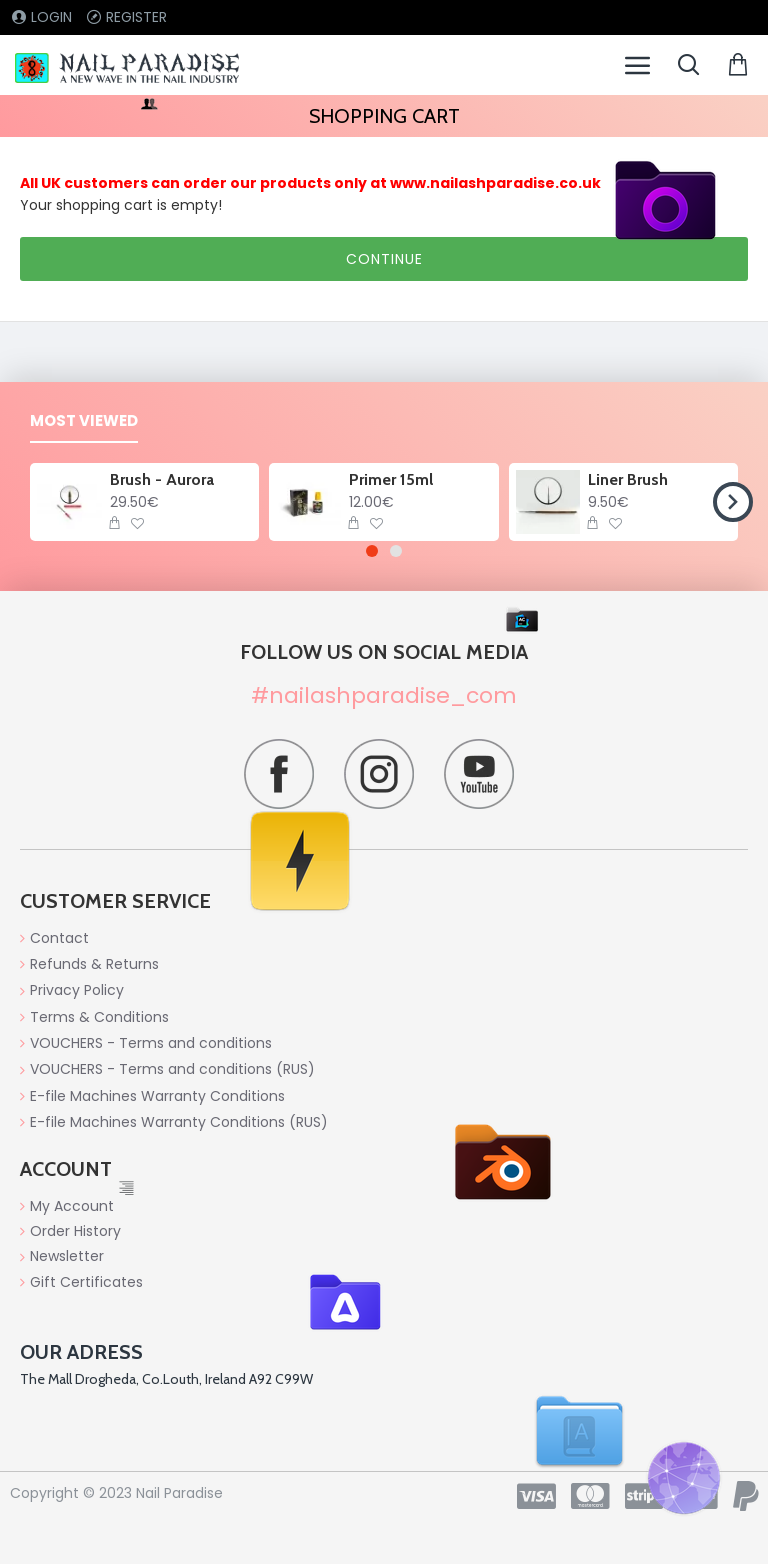 The width and height of the screenshot is (768, 1564). What do you see at coordinates (665, 203) in the screenshot?
I see `open GOG Galaxy game library folder` at bounding box center [665, 203].